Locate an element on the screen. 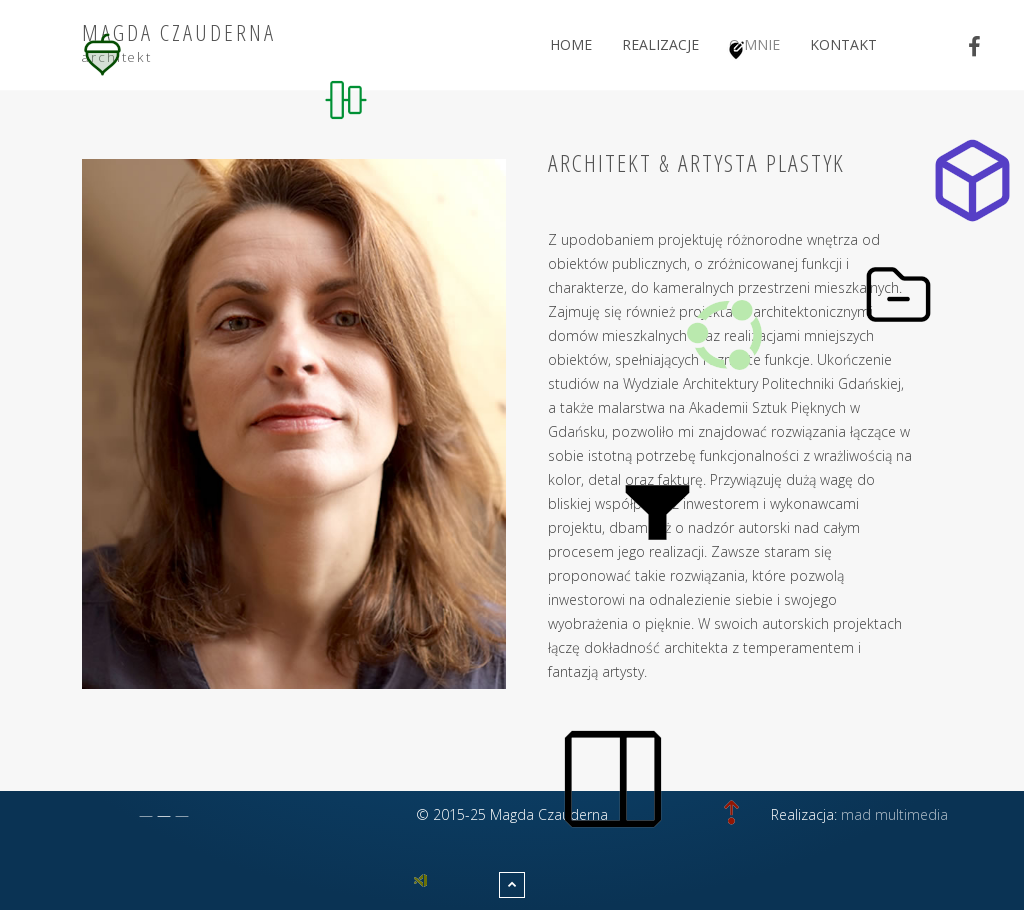 Image resolution: width=1024 pixels, height=910 pixels. edit a saved location is located at coordinates (736, 51).